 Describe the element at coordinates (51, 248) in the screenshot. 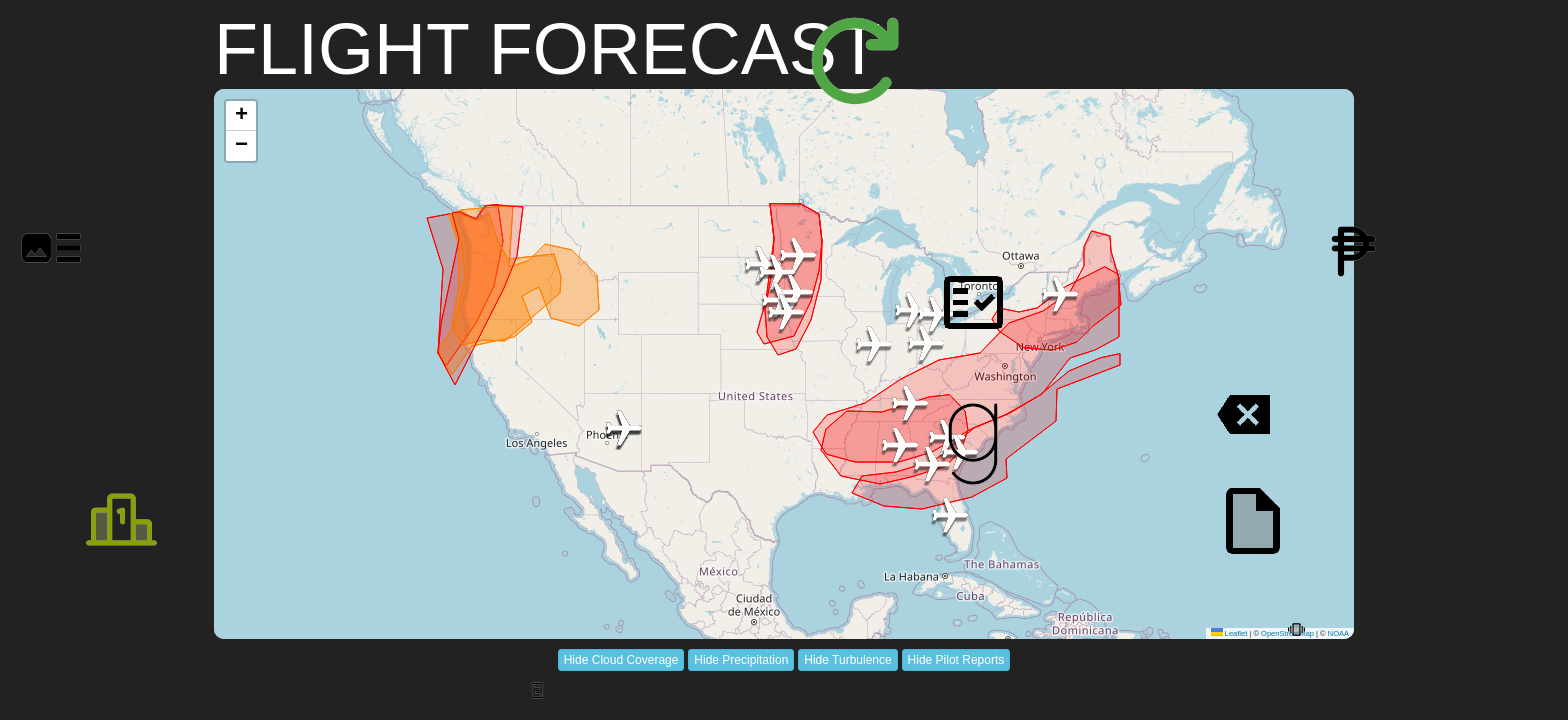

I see `view article or media with thumbnail preview` at that location.